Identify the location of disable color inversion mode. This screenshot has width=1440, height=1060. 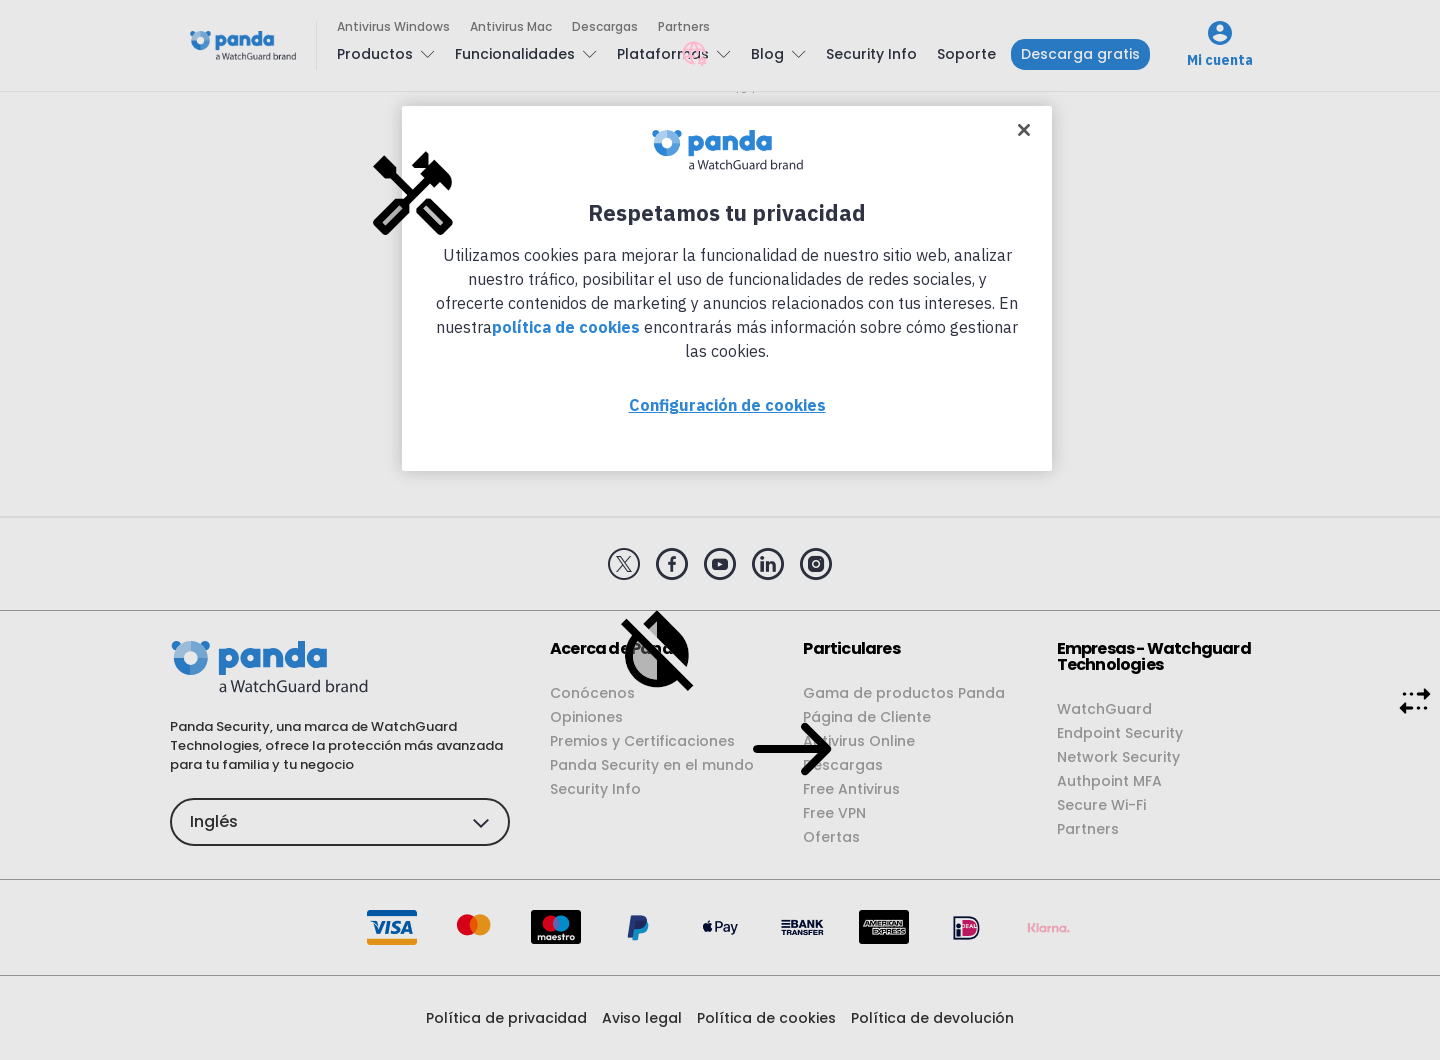
(657, 649).